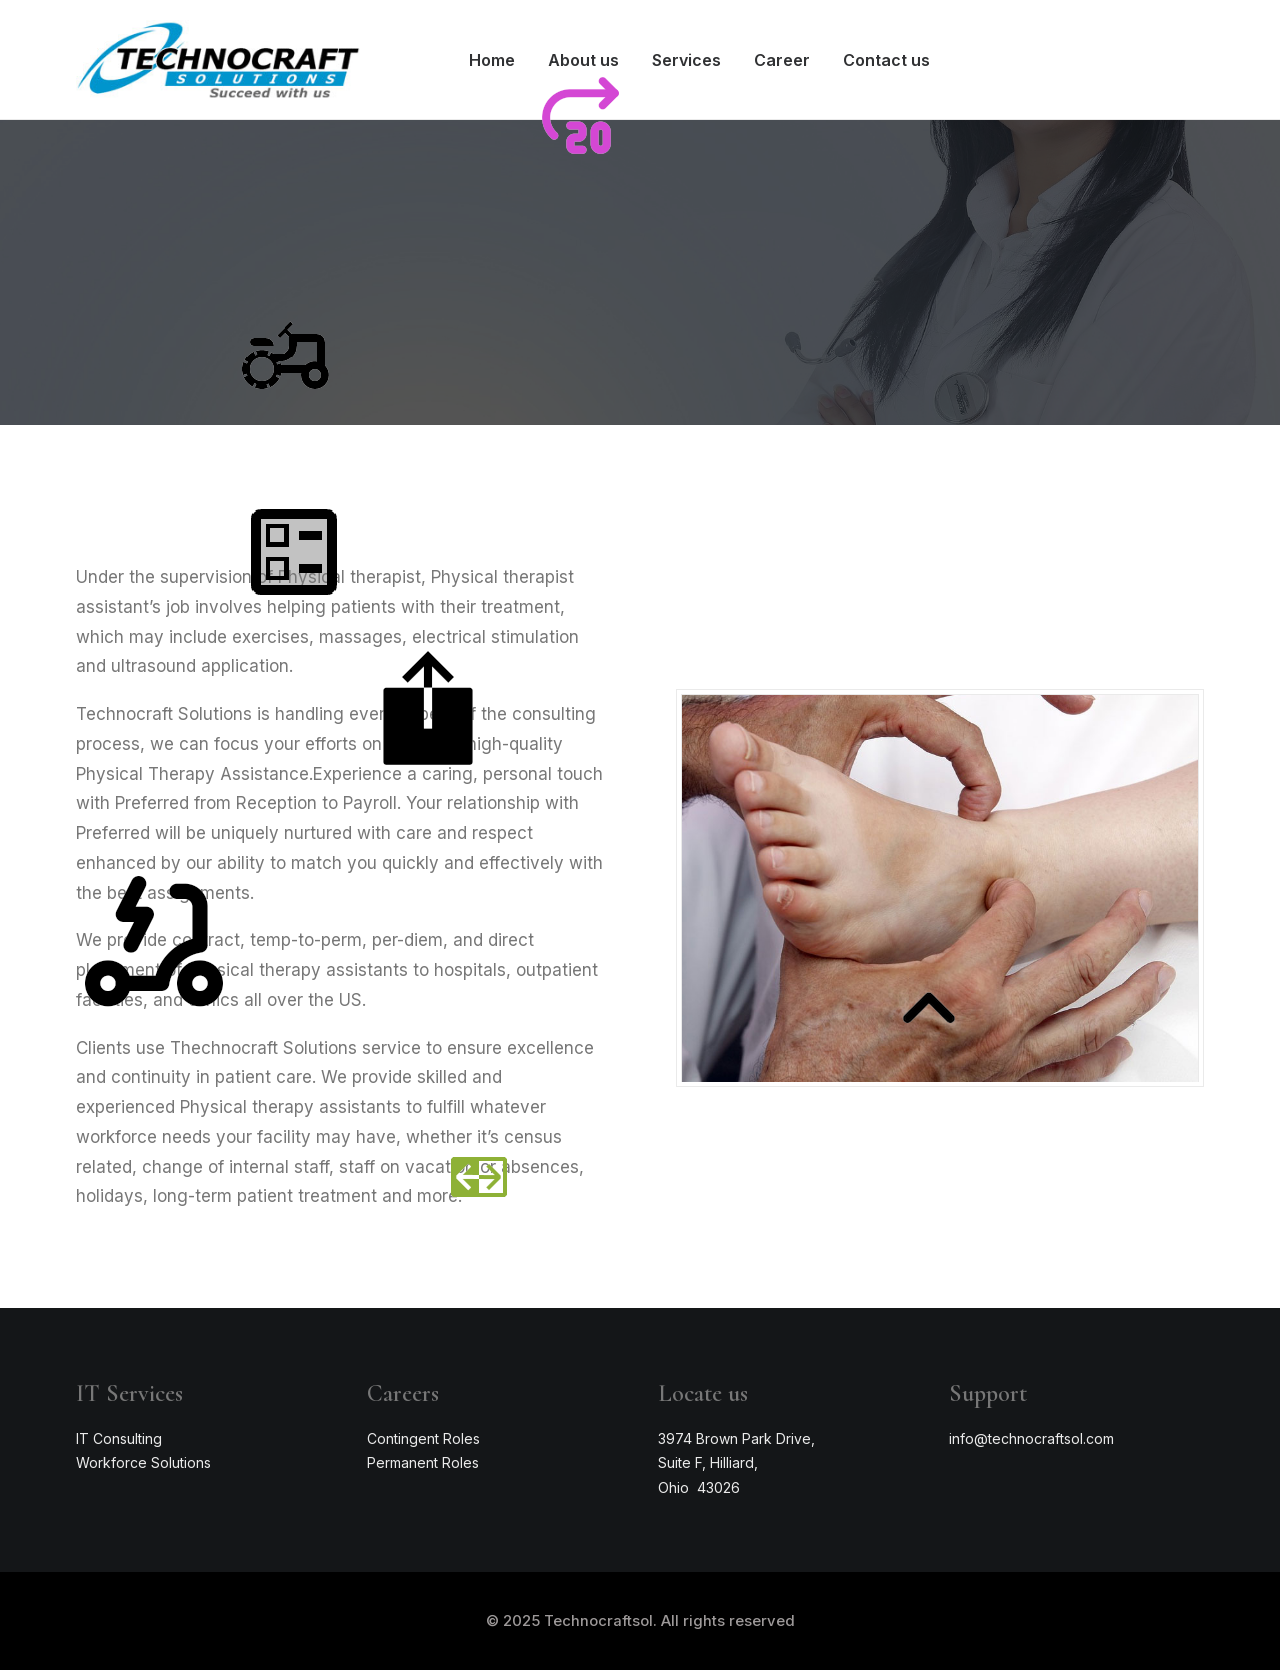 This screenshot has width=1280, height=1670. I want to click on collapse an expanded section, so click(929, 1009).